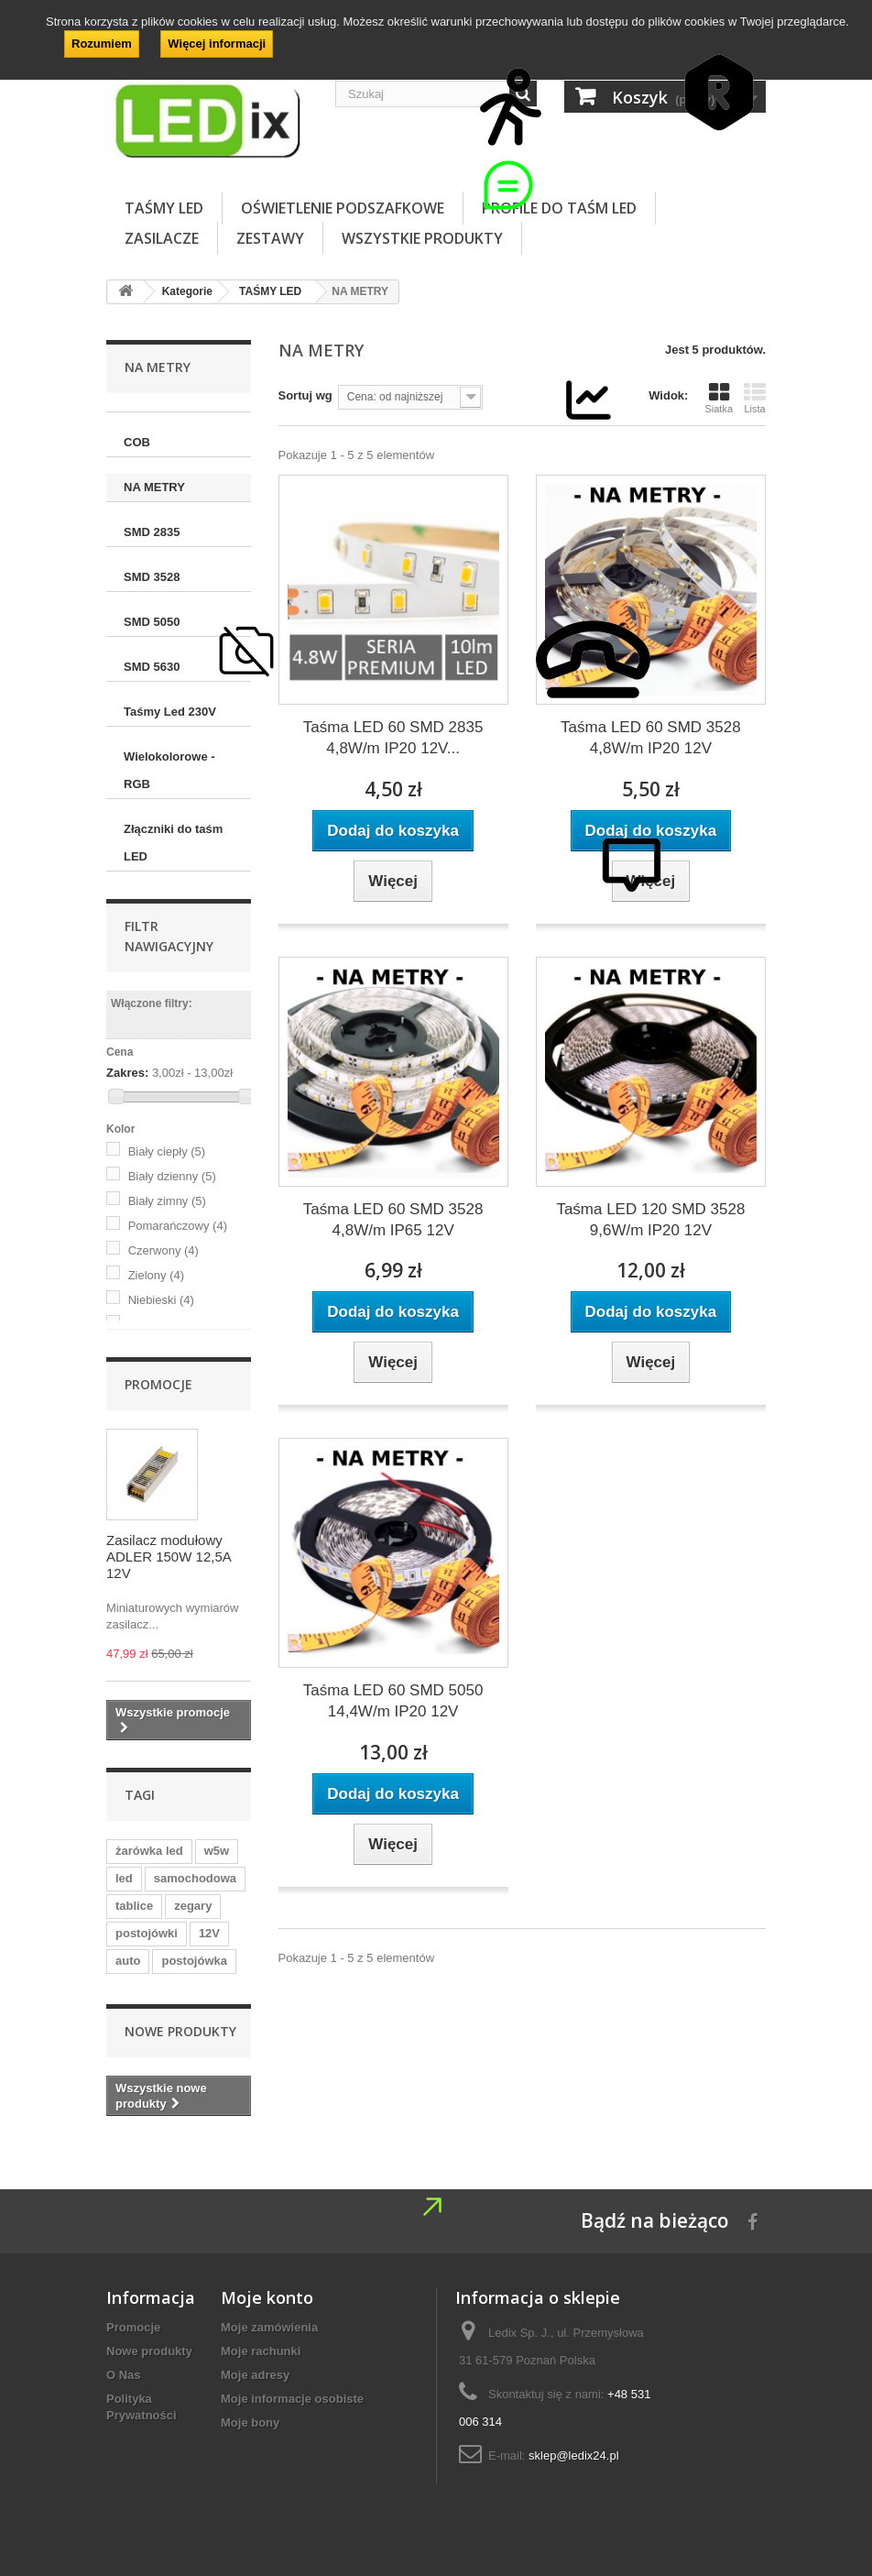 Image resolution: width=872 pixels, height=2576 pixels. Describe the element at coordinates (510, 106) in the screenshot. I see `indicates walking directions or pedestrian mode` at that location.